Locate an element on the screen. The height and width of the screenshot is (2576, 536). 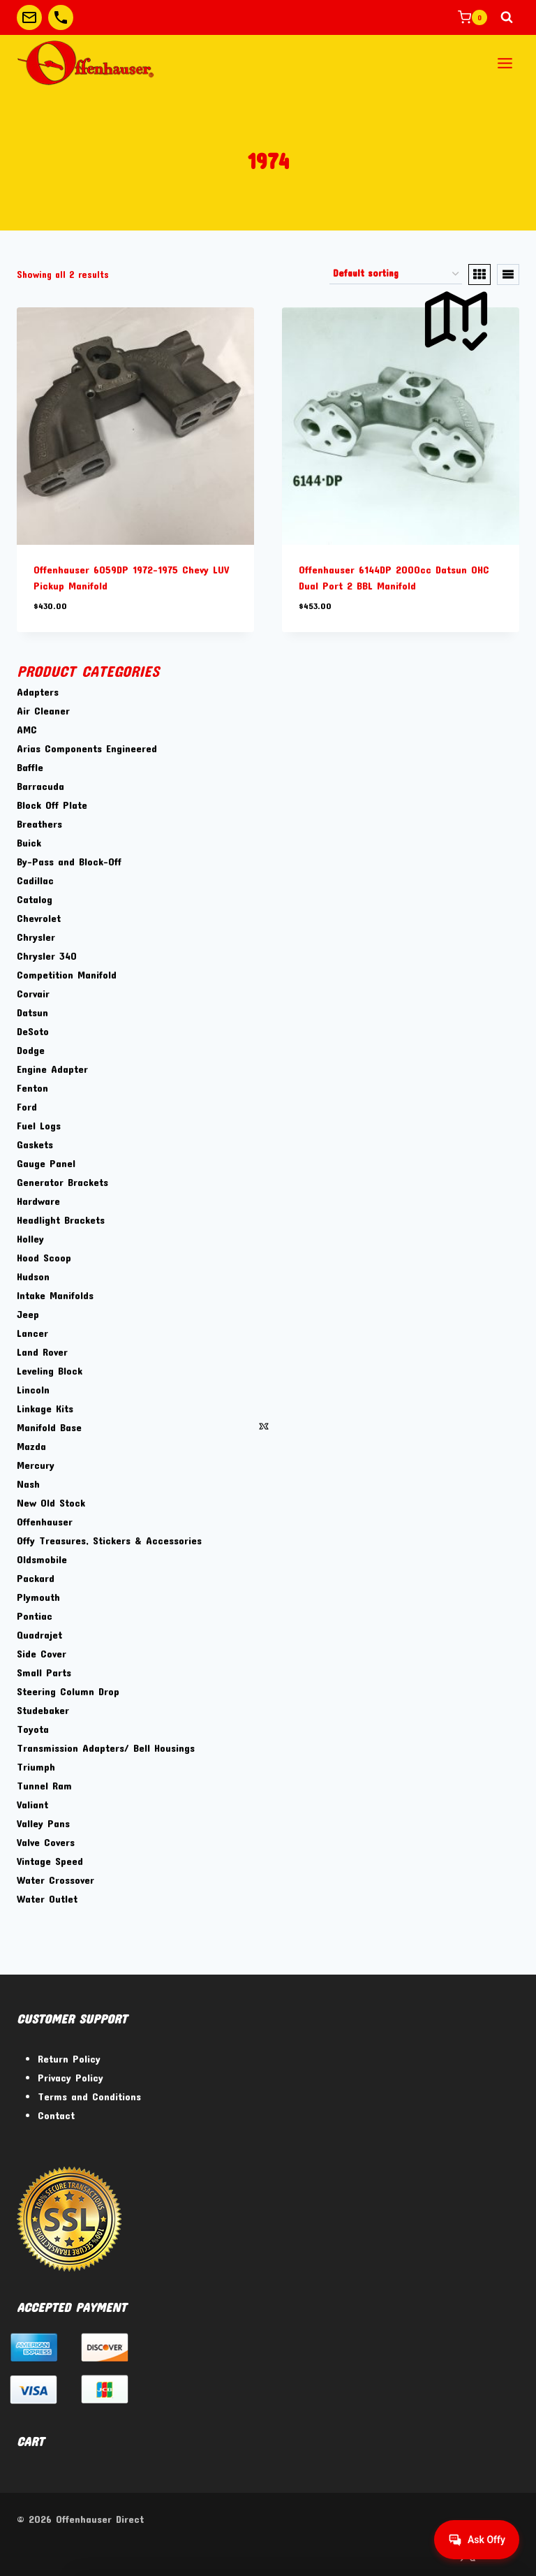
confirm location on map is located at coordinates (456, 319).